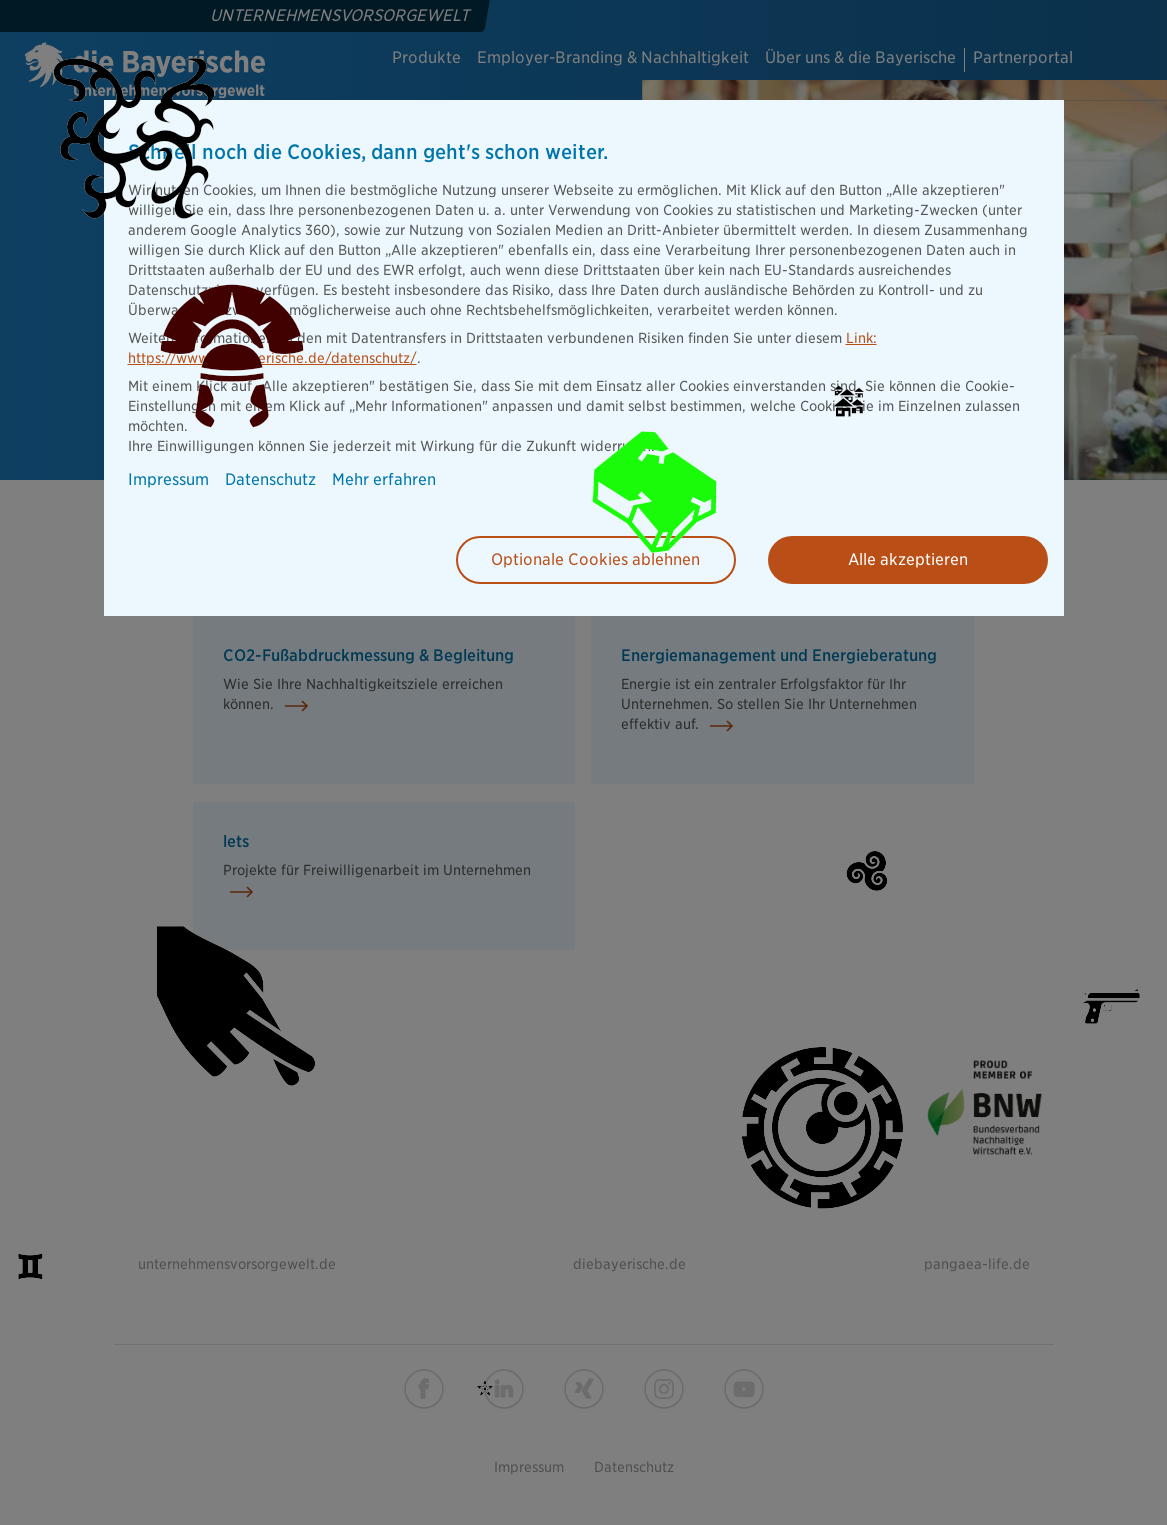  Describe the element at coordinates (1111, 1006) in the screenshot. I see `select pistol weapon in game` at that location.